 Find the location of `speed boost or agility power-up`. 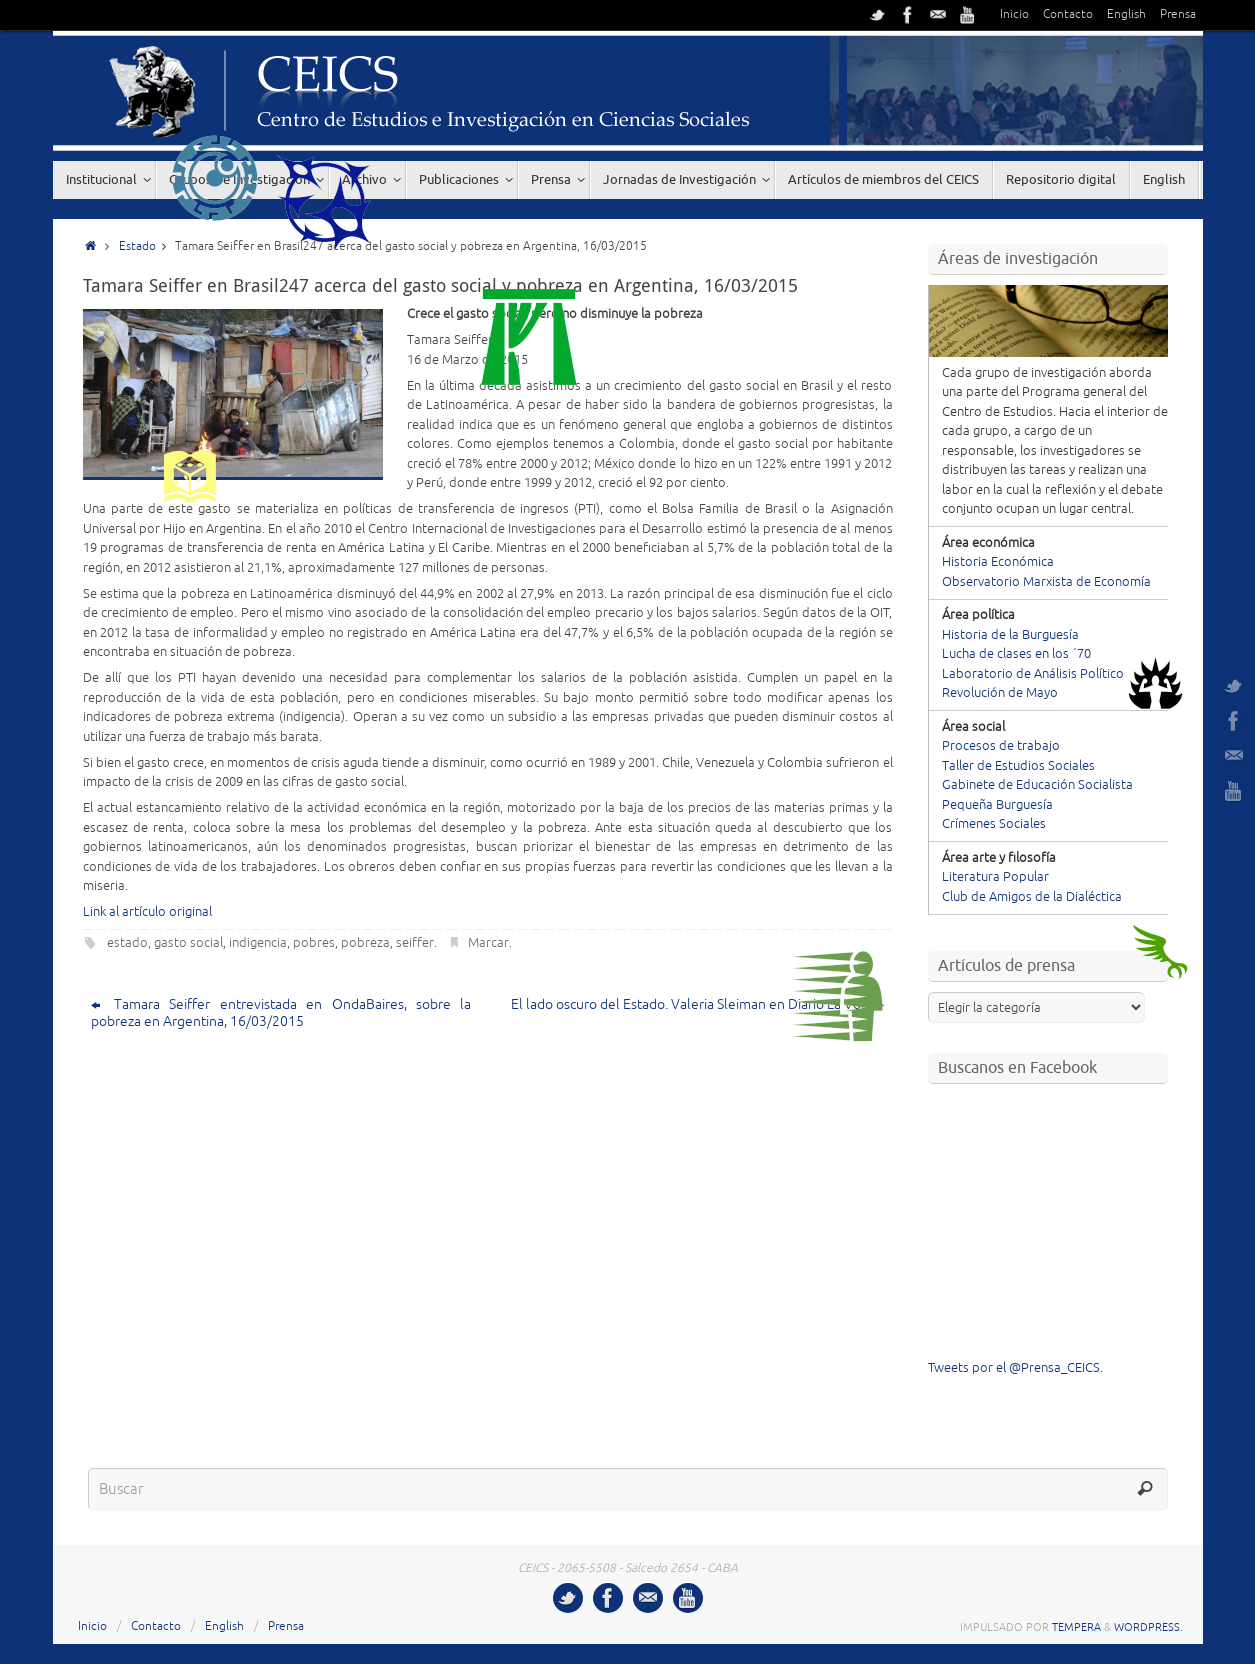

speed boost or agility power-up is located at coordinates (1160, 952).